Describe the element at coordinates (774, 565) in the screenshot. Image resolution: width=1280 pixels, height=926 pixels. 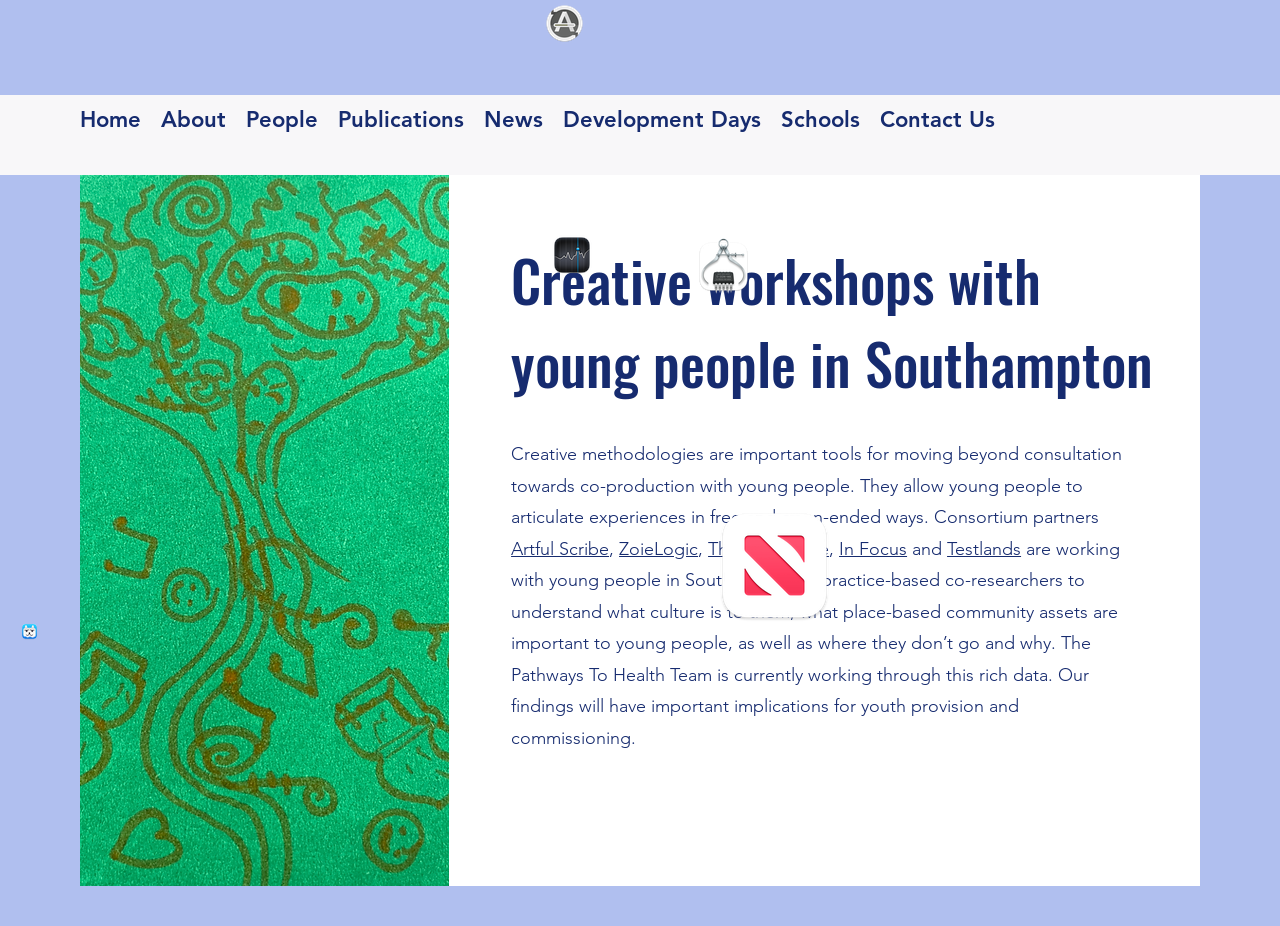
I see `open the Apple News app` at that location.